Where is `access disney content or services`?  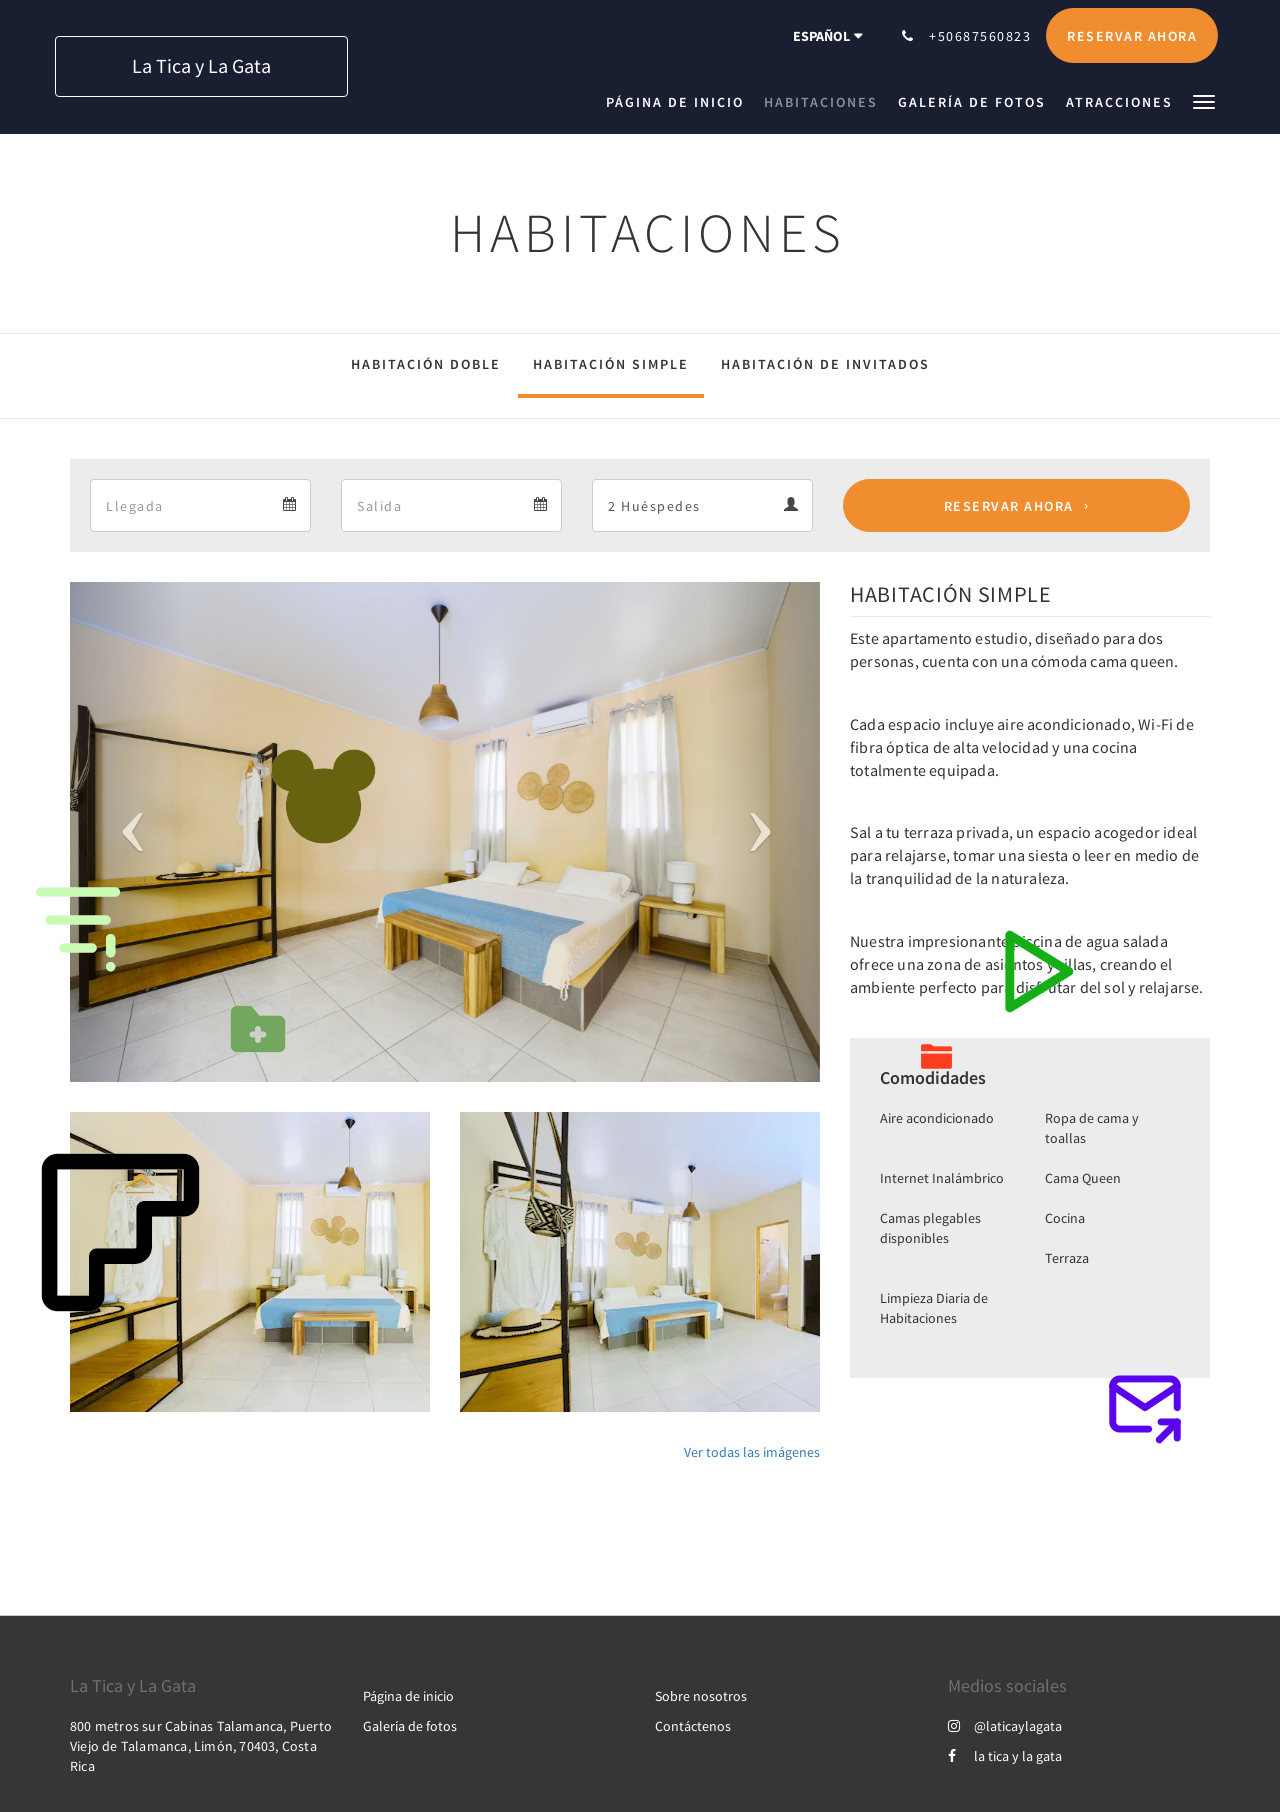
access disney content or services is located at coordinates (323, 796).